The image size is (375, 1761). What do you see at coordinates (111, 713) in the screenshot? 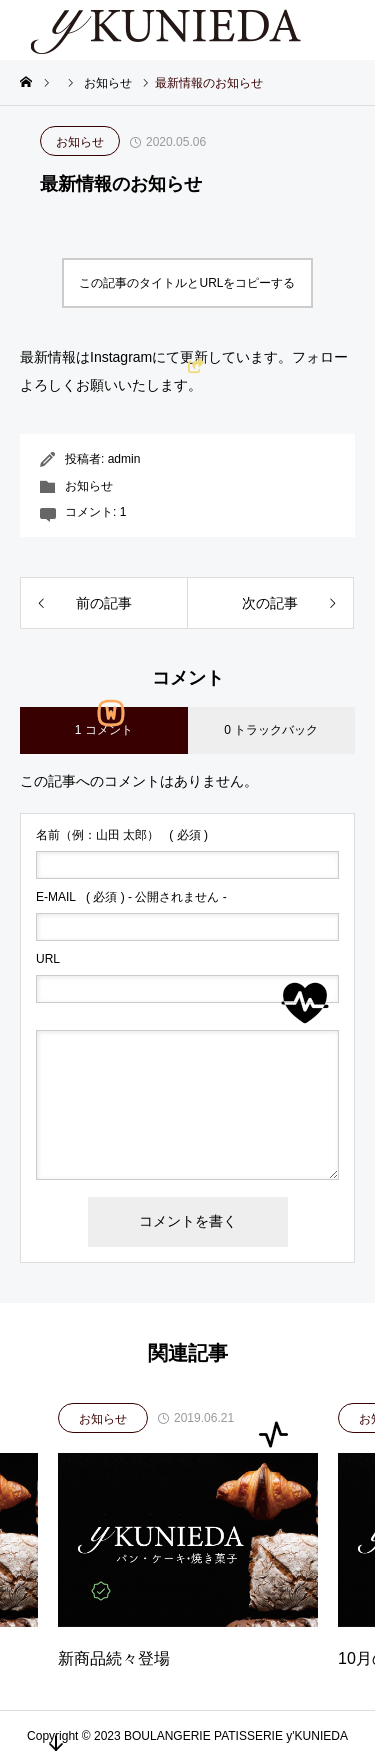
I see `access items or content starting with "W"` at bounding box center [111, 713].